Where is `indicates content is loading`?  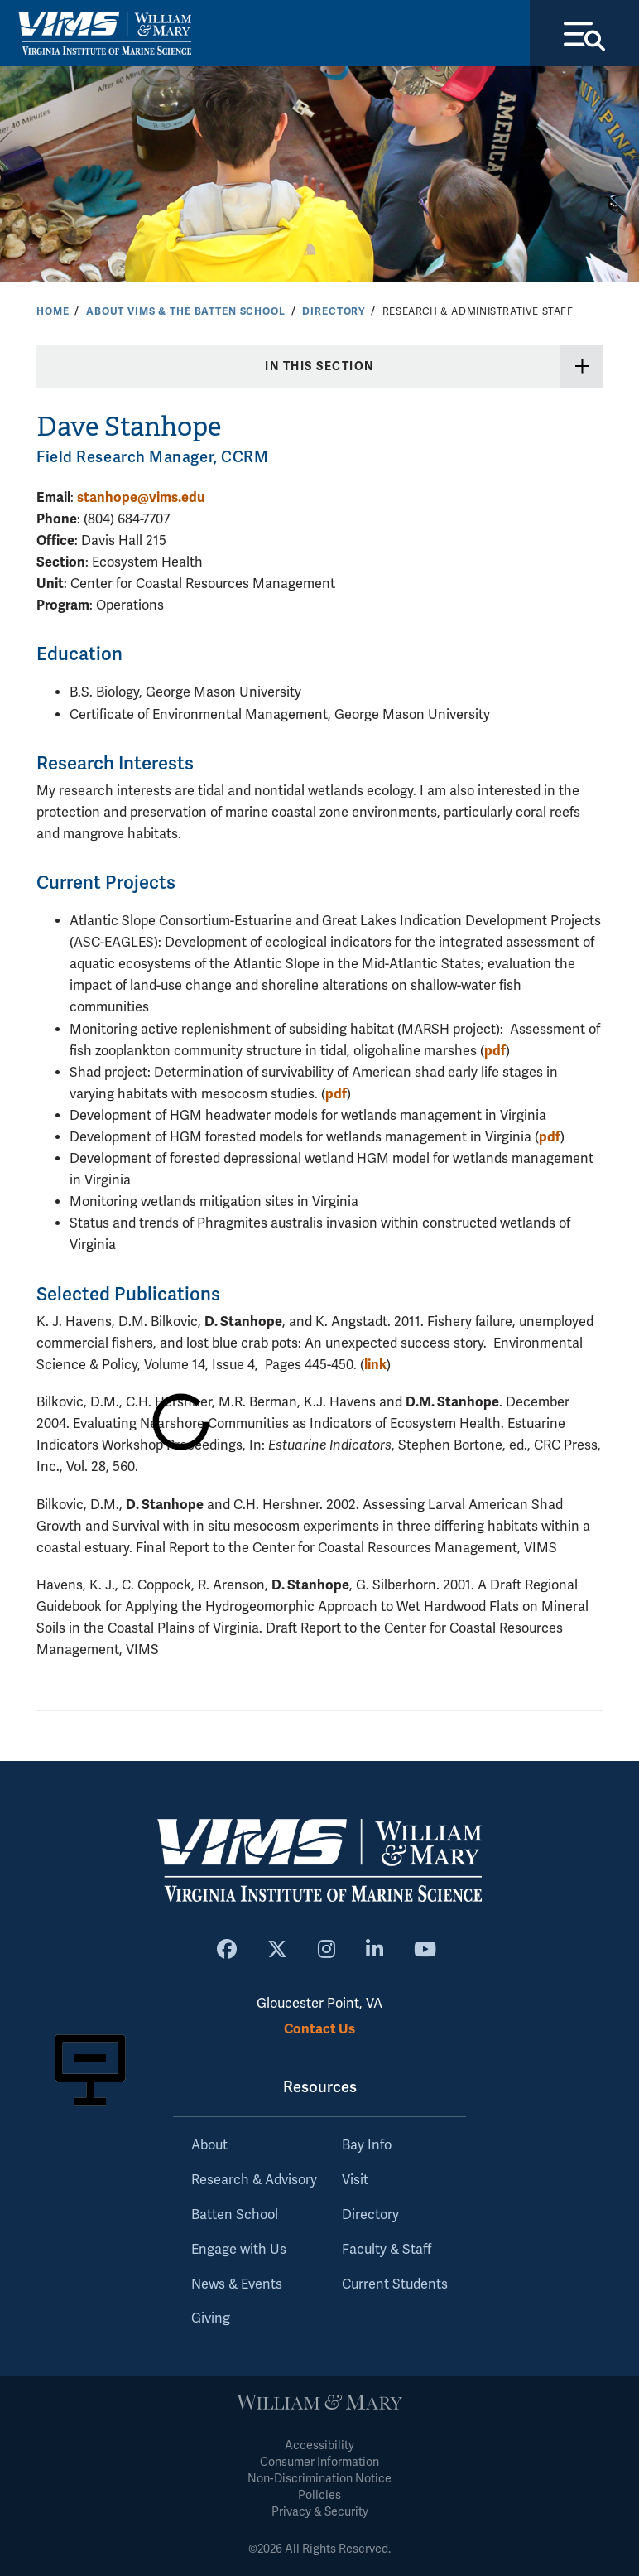
indicates content is loading is located at coordinates (180, 1421).